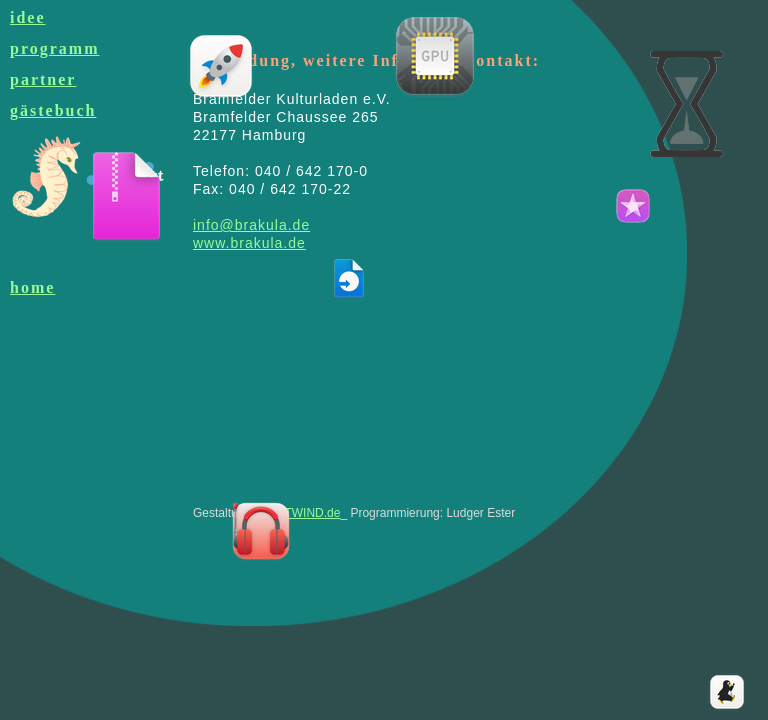  Describe the element at coordinates (435, 56) in the screenshot. I see `open graphics card driver settings` at that location.